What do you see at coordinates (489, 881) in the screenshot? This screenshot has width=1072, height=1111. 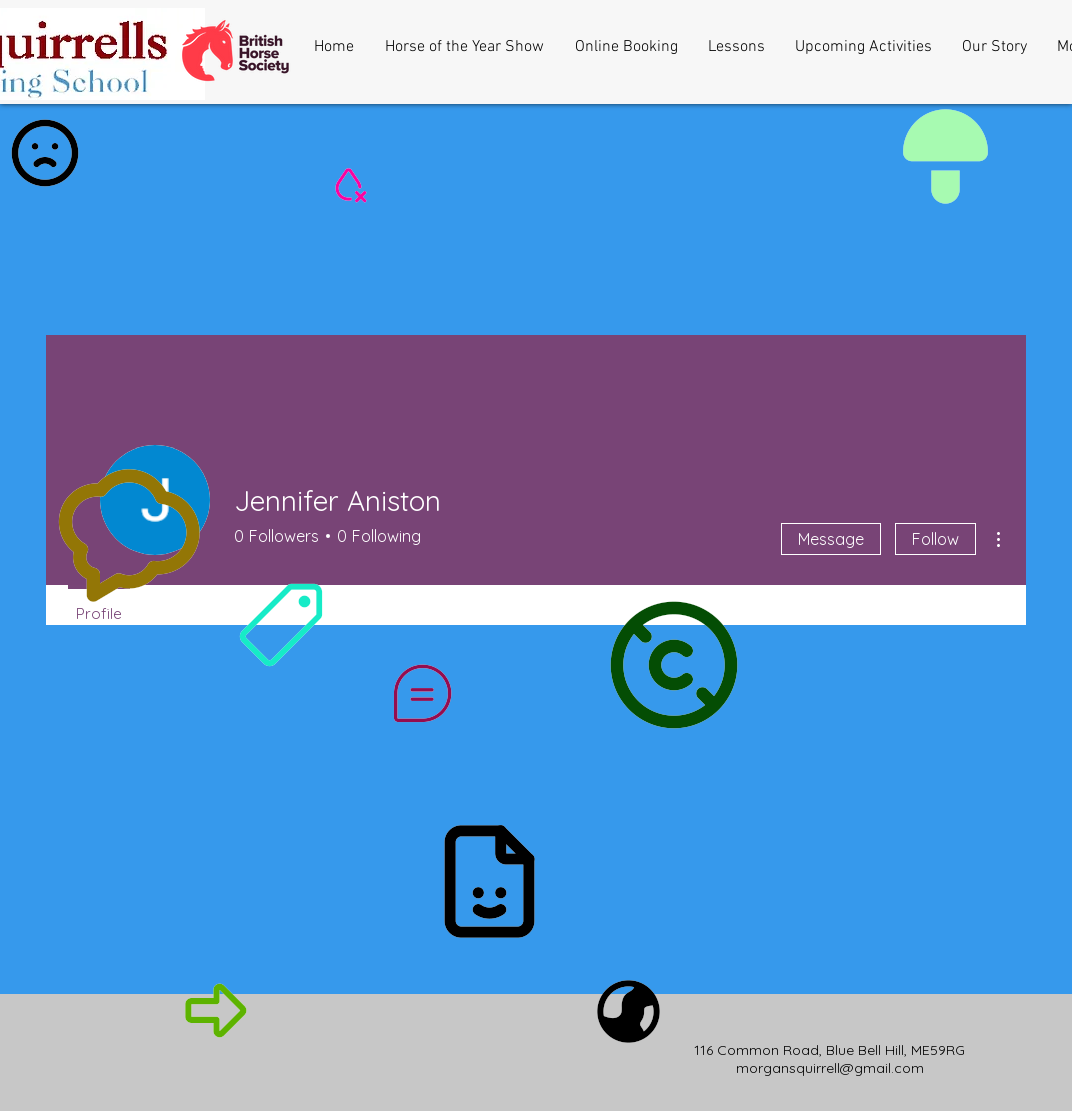 I see `view a friendly or positive document` at bounding box center [489, 881].